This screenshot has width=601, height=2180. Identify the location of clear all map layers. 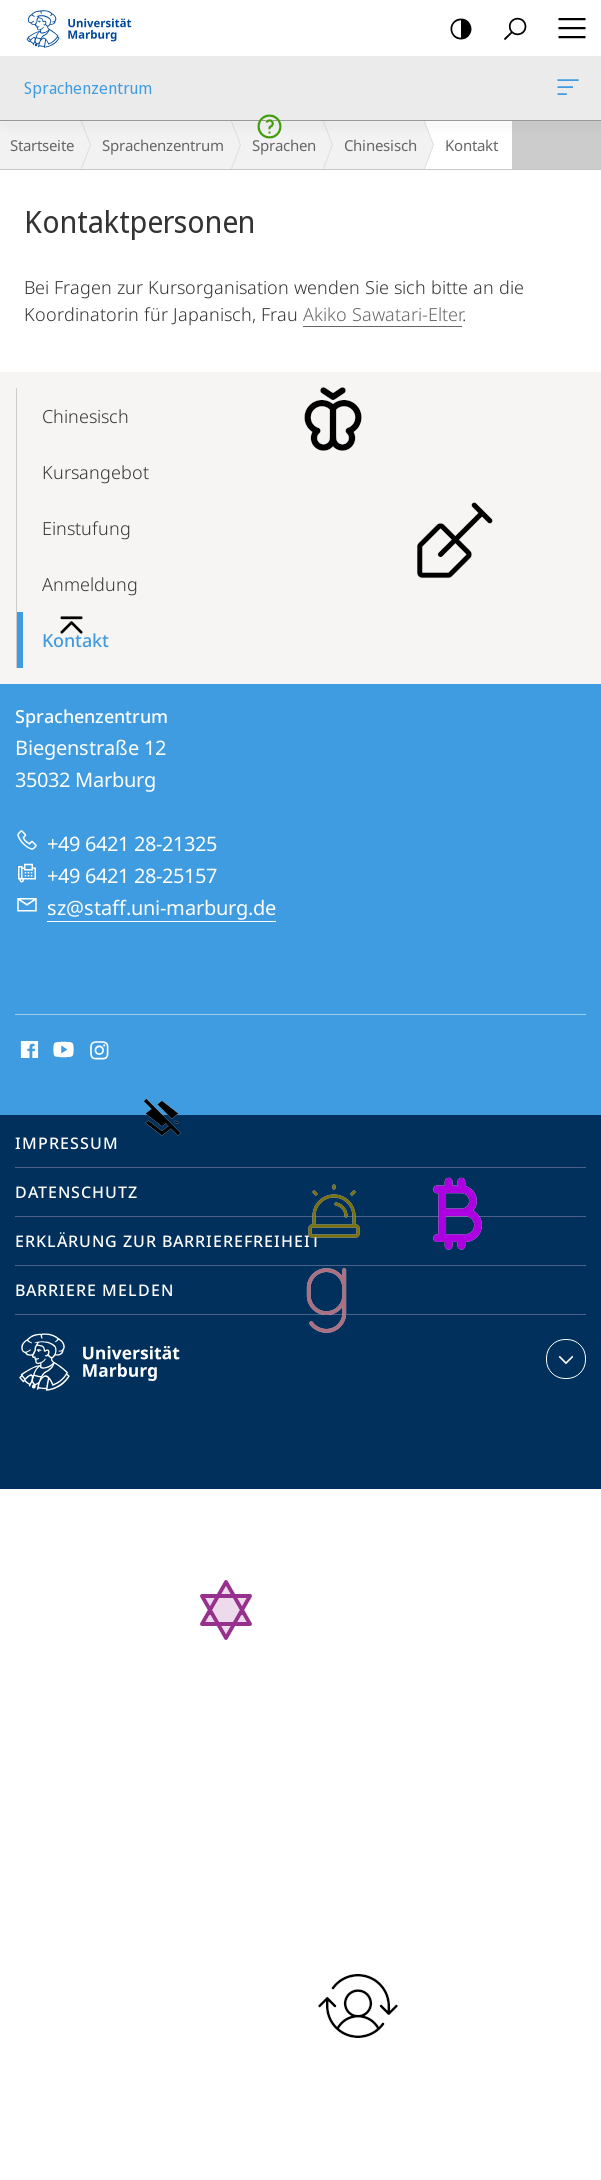
(162, 1119).